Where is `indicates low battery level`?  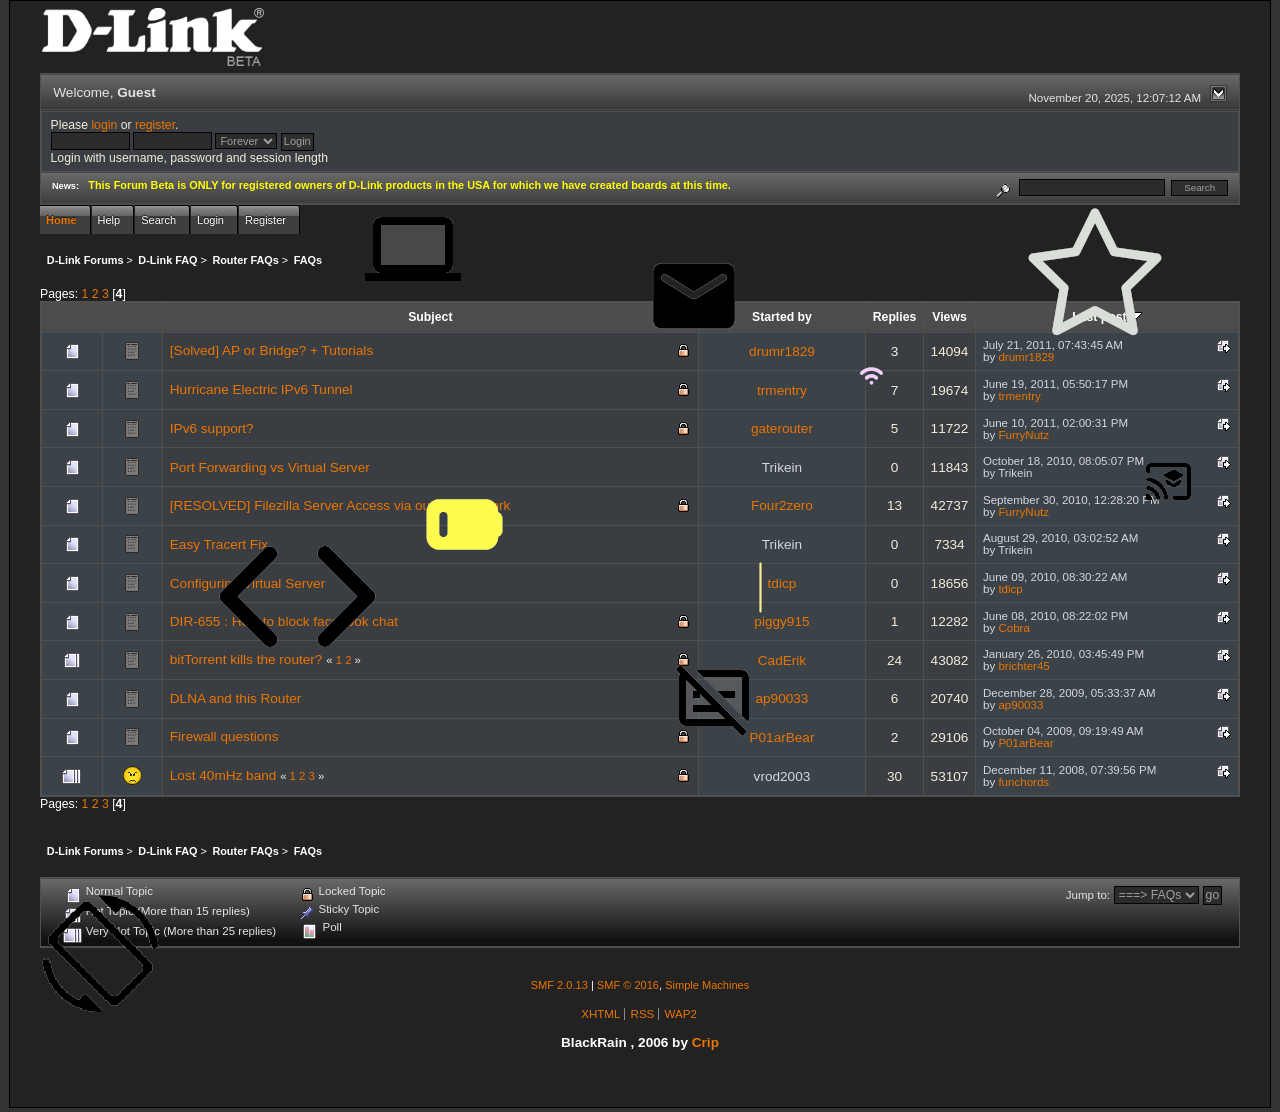
indicates low battery level is located at coordinates (464, 524).